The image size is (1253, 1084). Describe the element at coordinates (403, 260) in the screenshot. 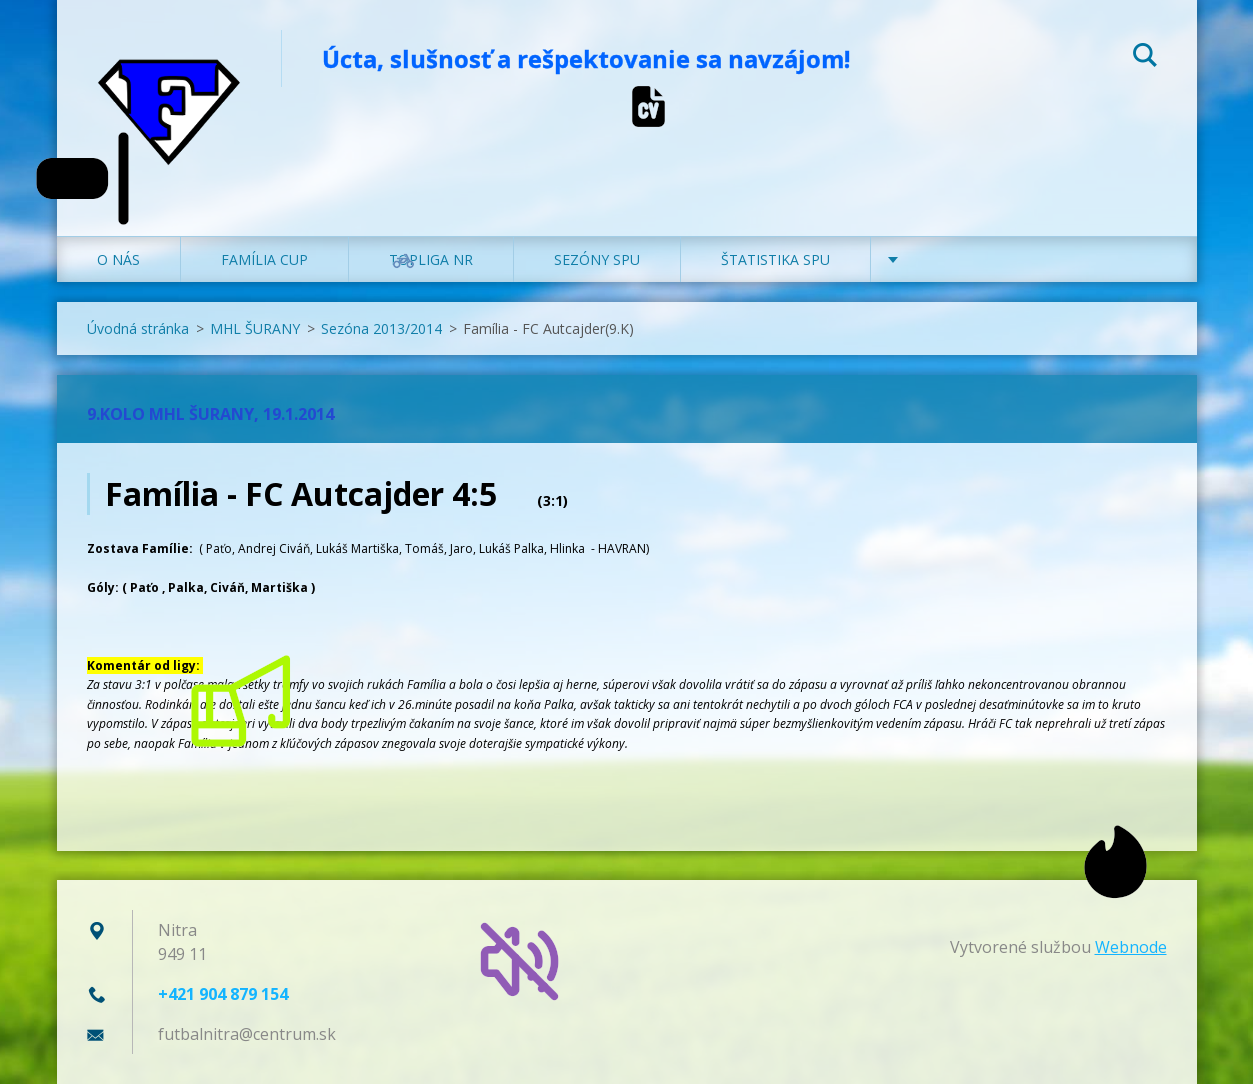

I see `select motorcycle as vehicle type` at that location.